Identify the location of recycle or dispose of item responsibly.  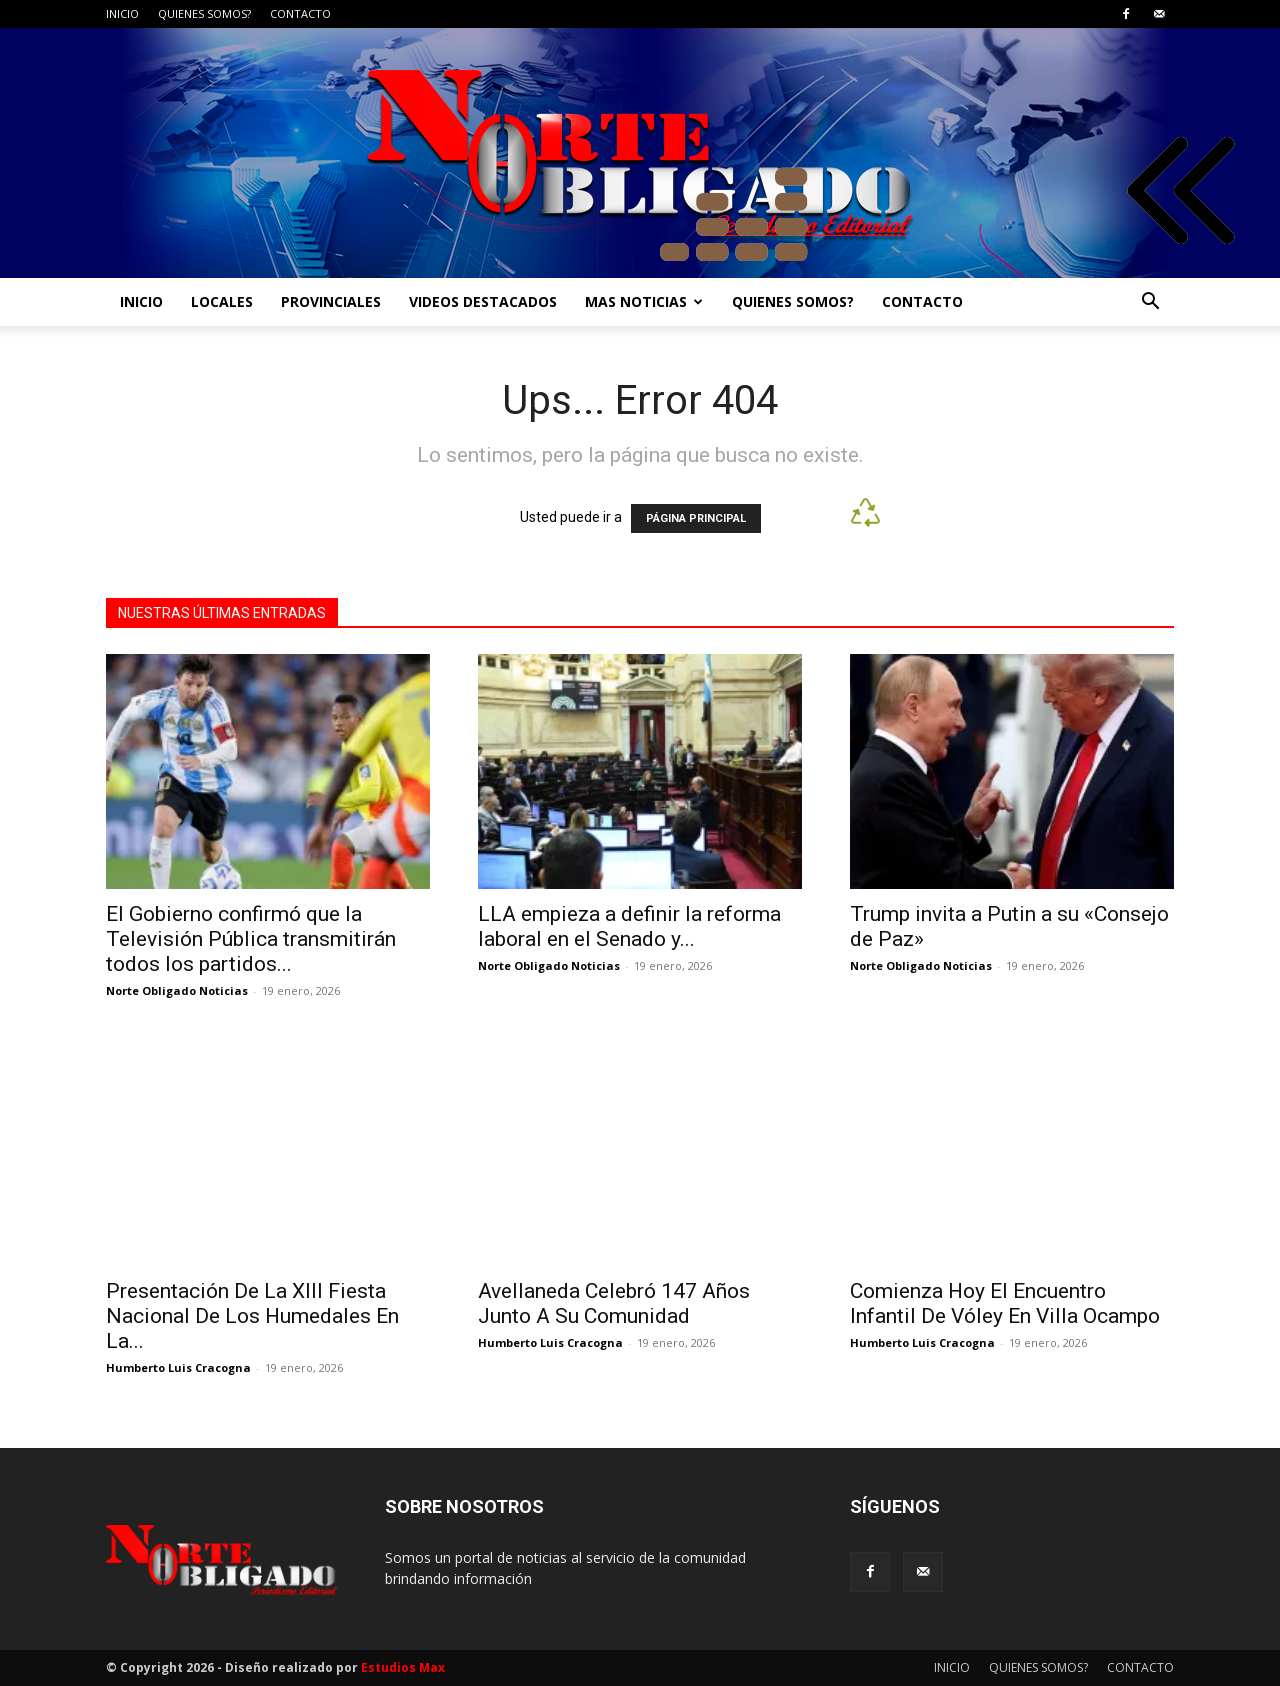
(865, 512).